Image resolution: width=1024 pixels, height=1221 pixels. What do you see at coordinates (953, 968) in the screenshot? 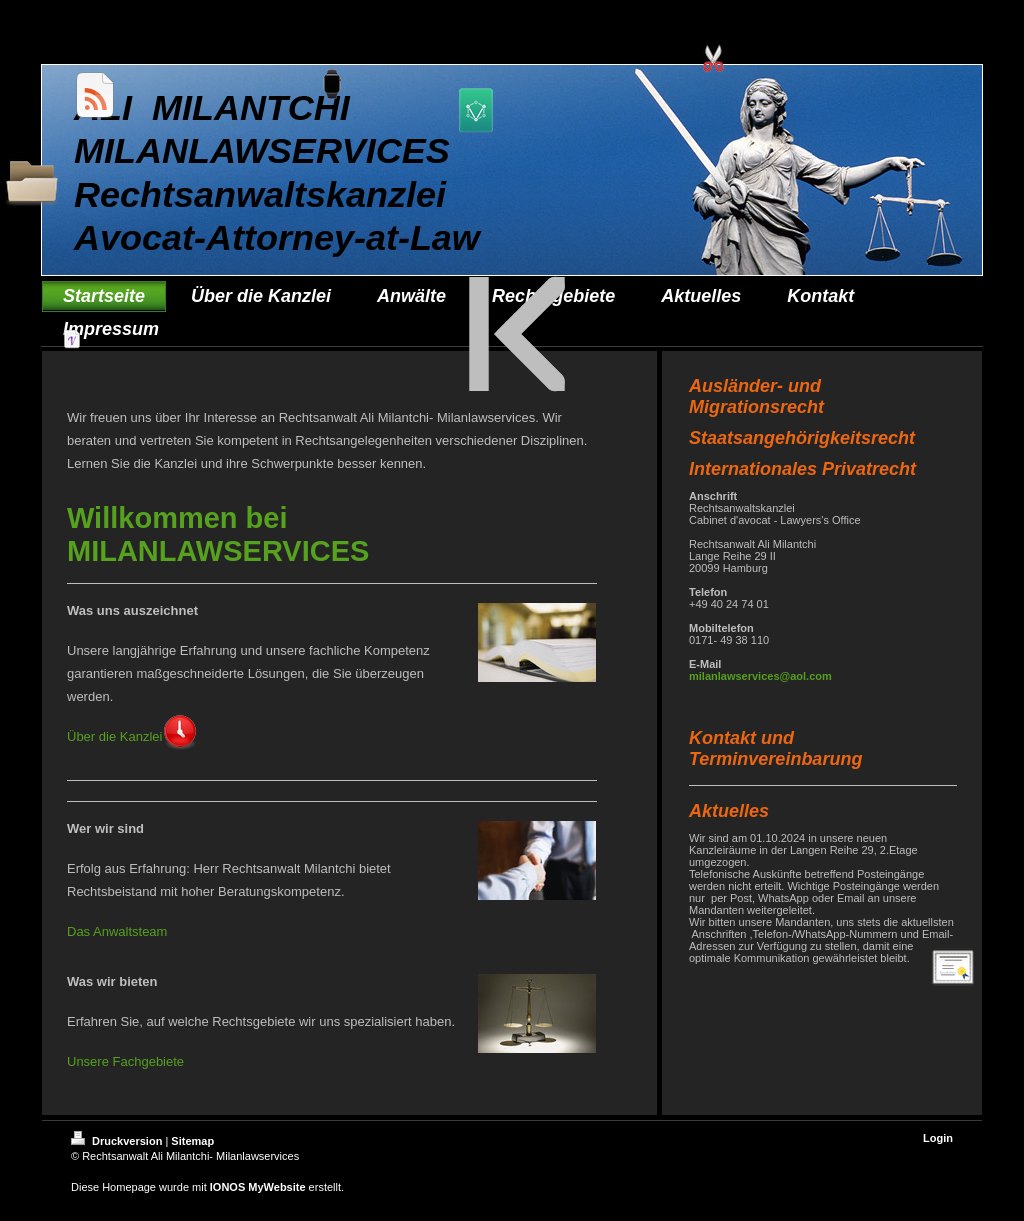
I see `indicates a certificate or credential file` at bounding box center [953, 968].